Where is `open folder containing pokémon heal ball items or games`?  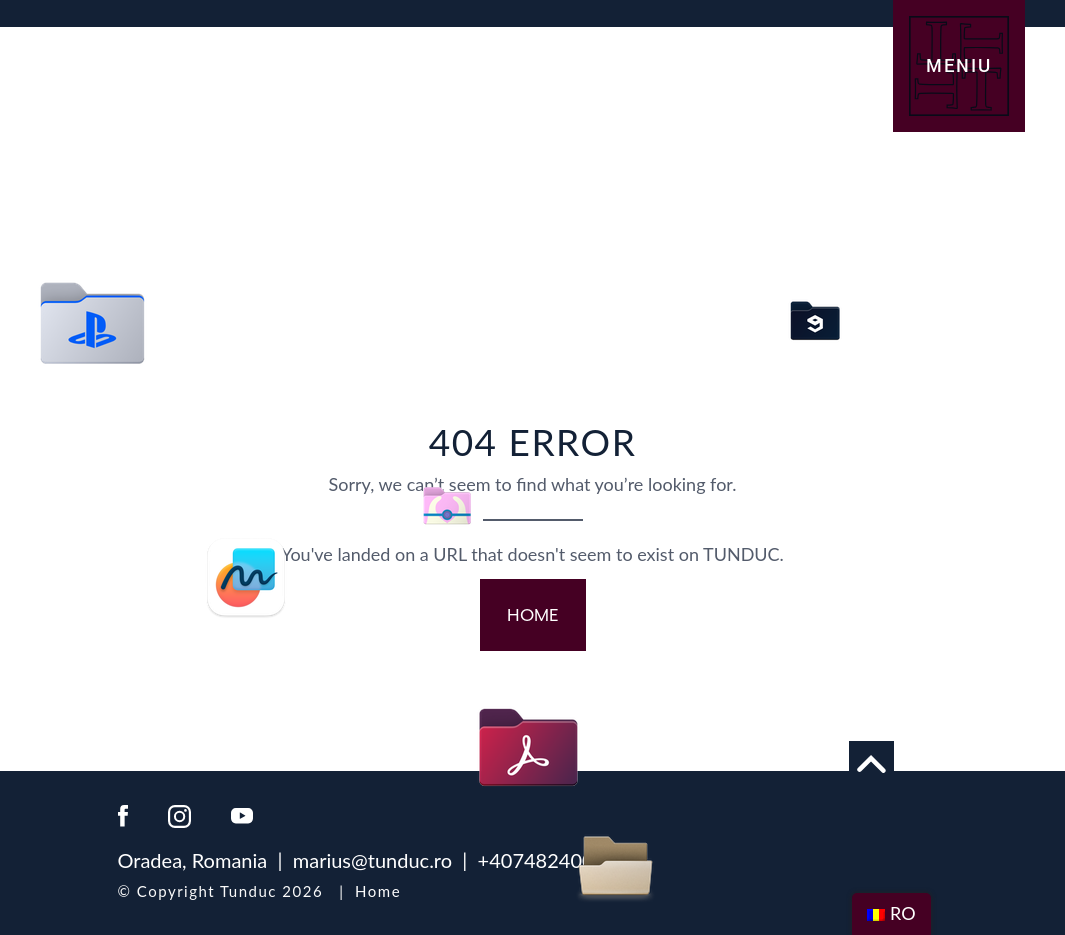
open folder containing pokémon heal ball items or games is located at coordinates (447, 507).